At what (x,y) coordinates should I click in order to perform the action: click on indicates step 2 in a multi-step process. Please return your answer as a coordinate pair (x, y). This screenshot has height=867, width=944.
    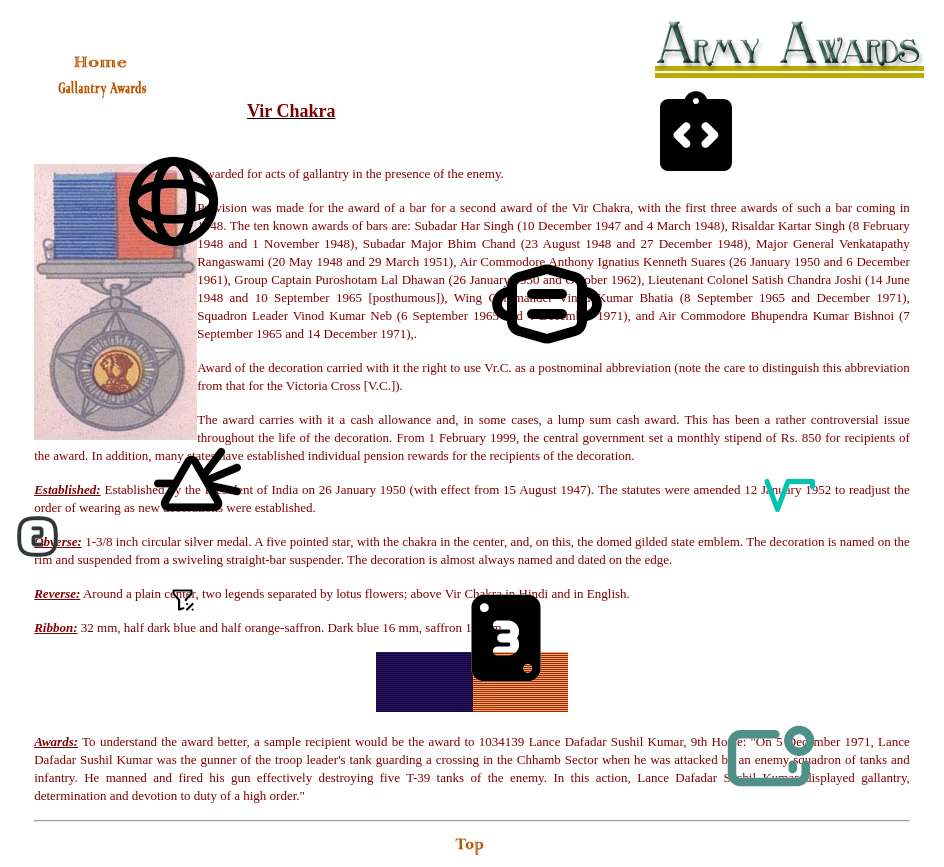
    Looking at the image, I should click on (37, 536).